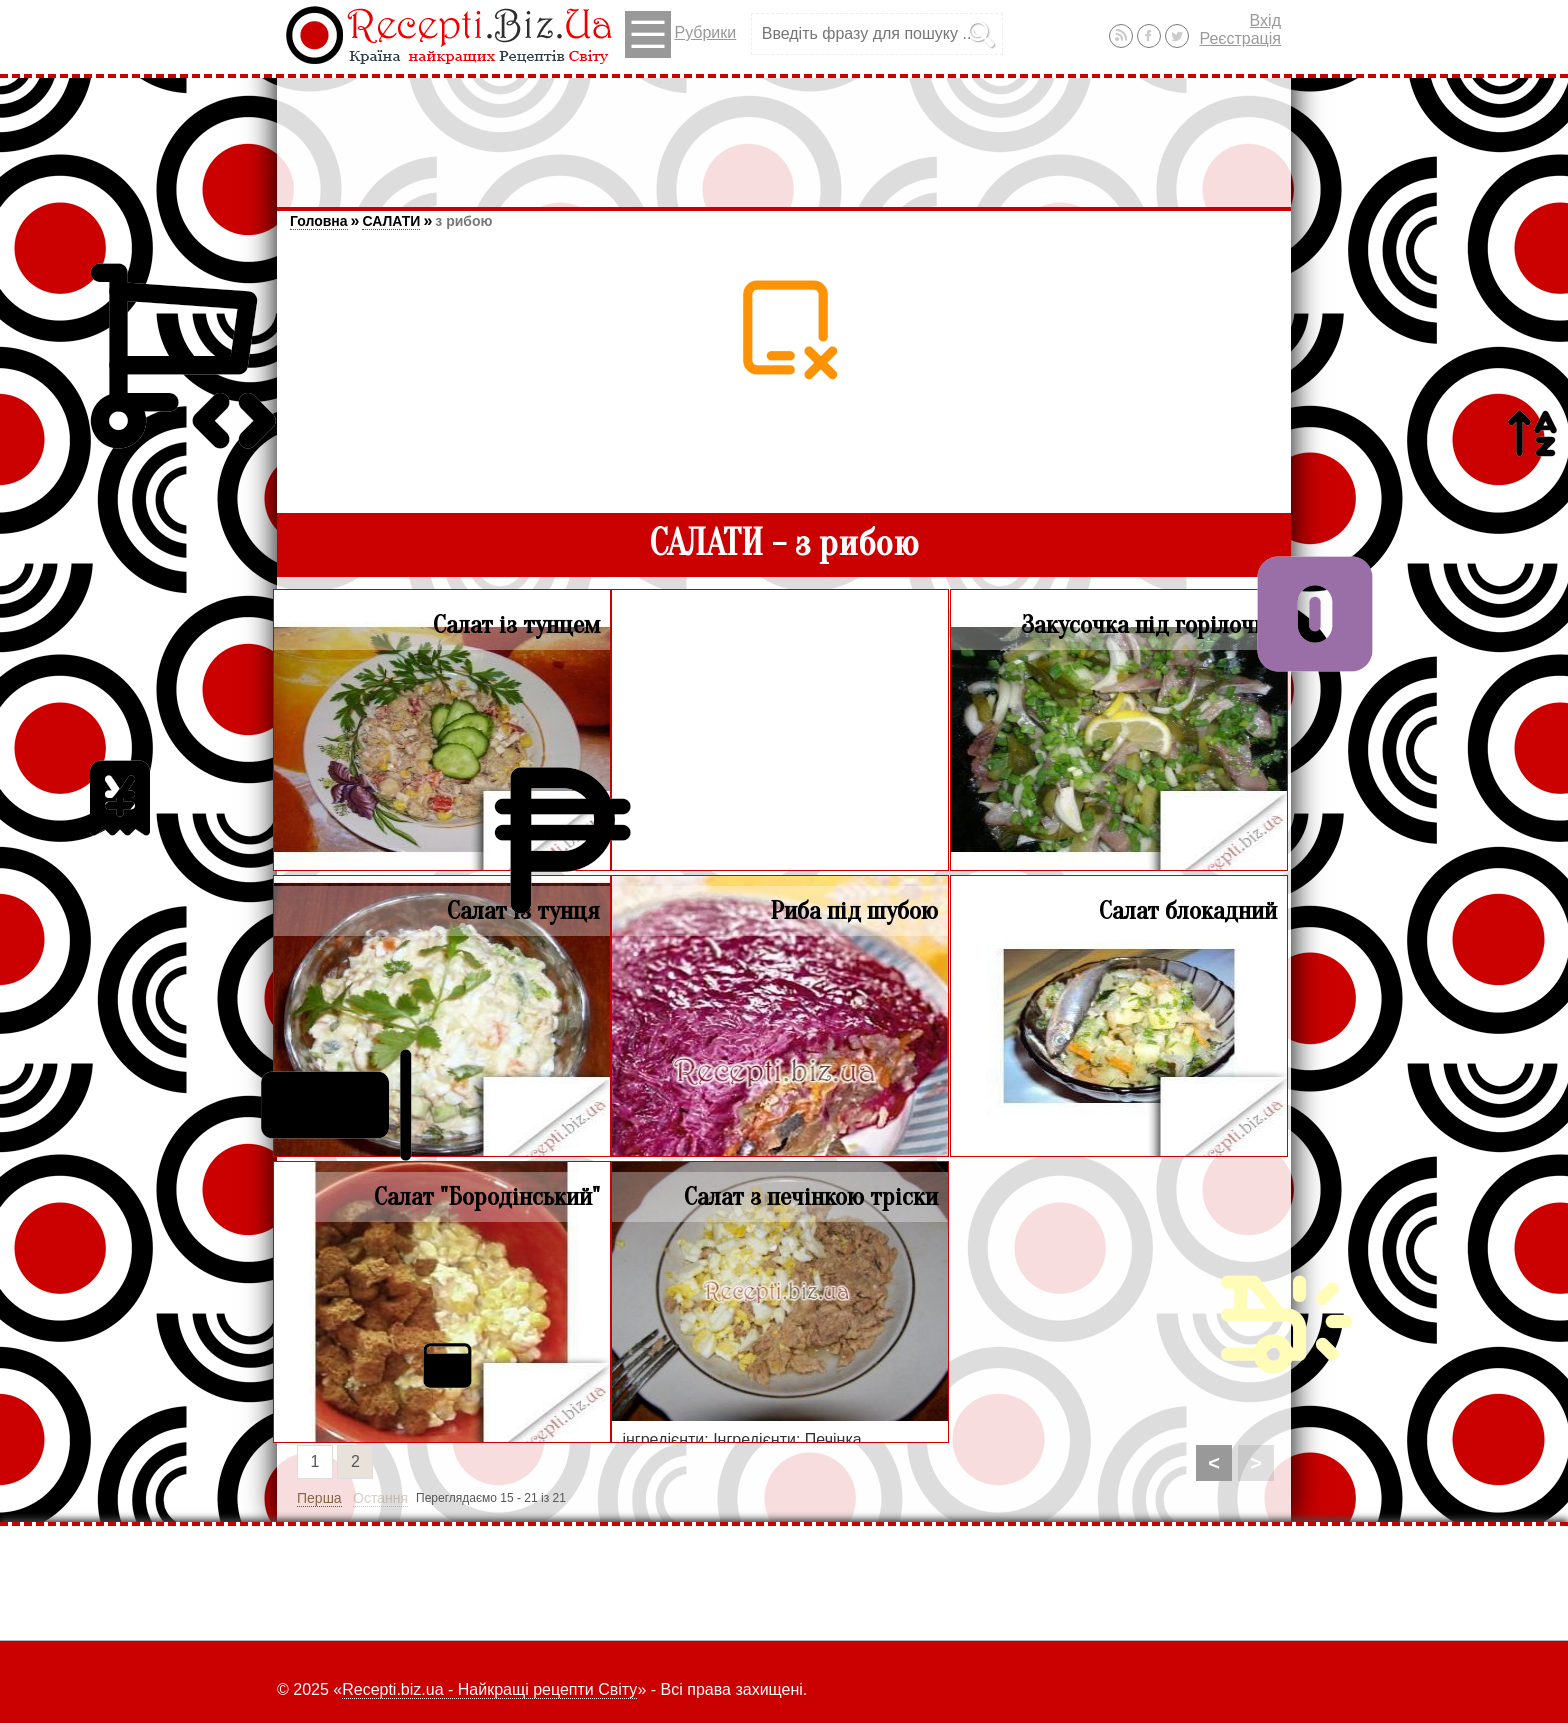 The image size is (1568, 1723). Describe the element at coordinates (339, 1105) in the screenshot. I see `align content to the right` at that location.